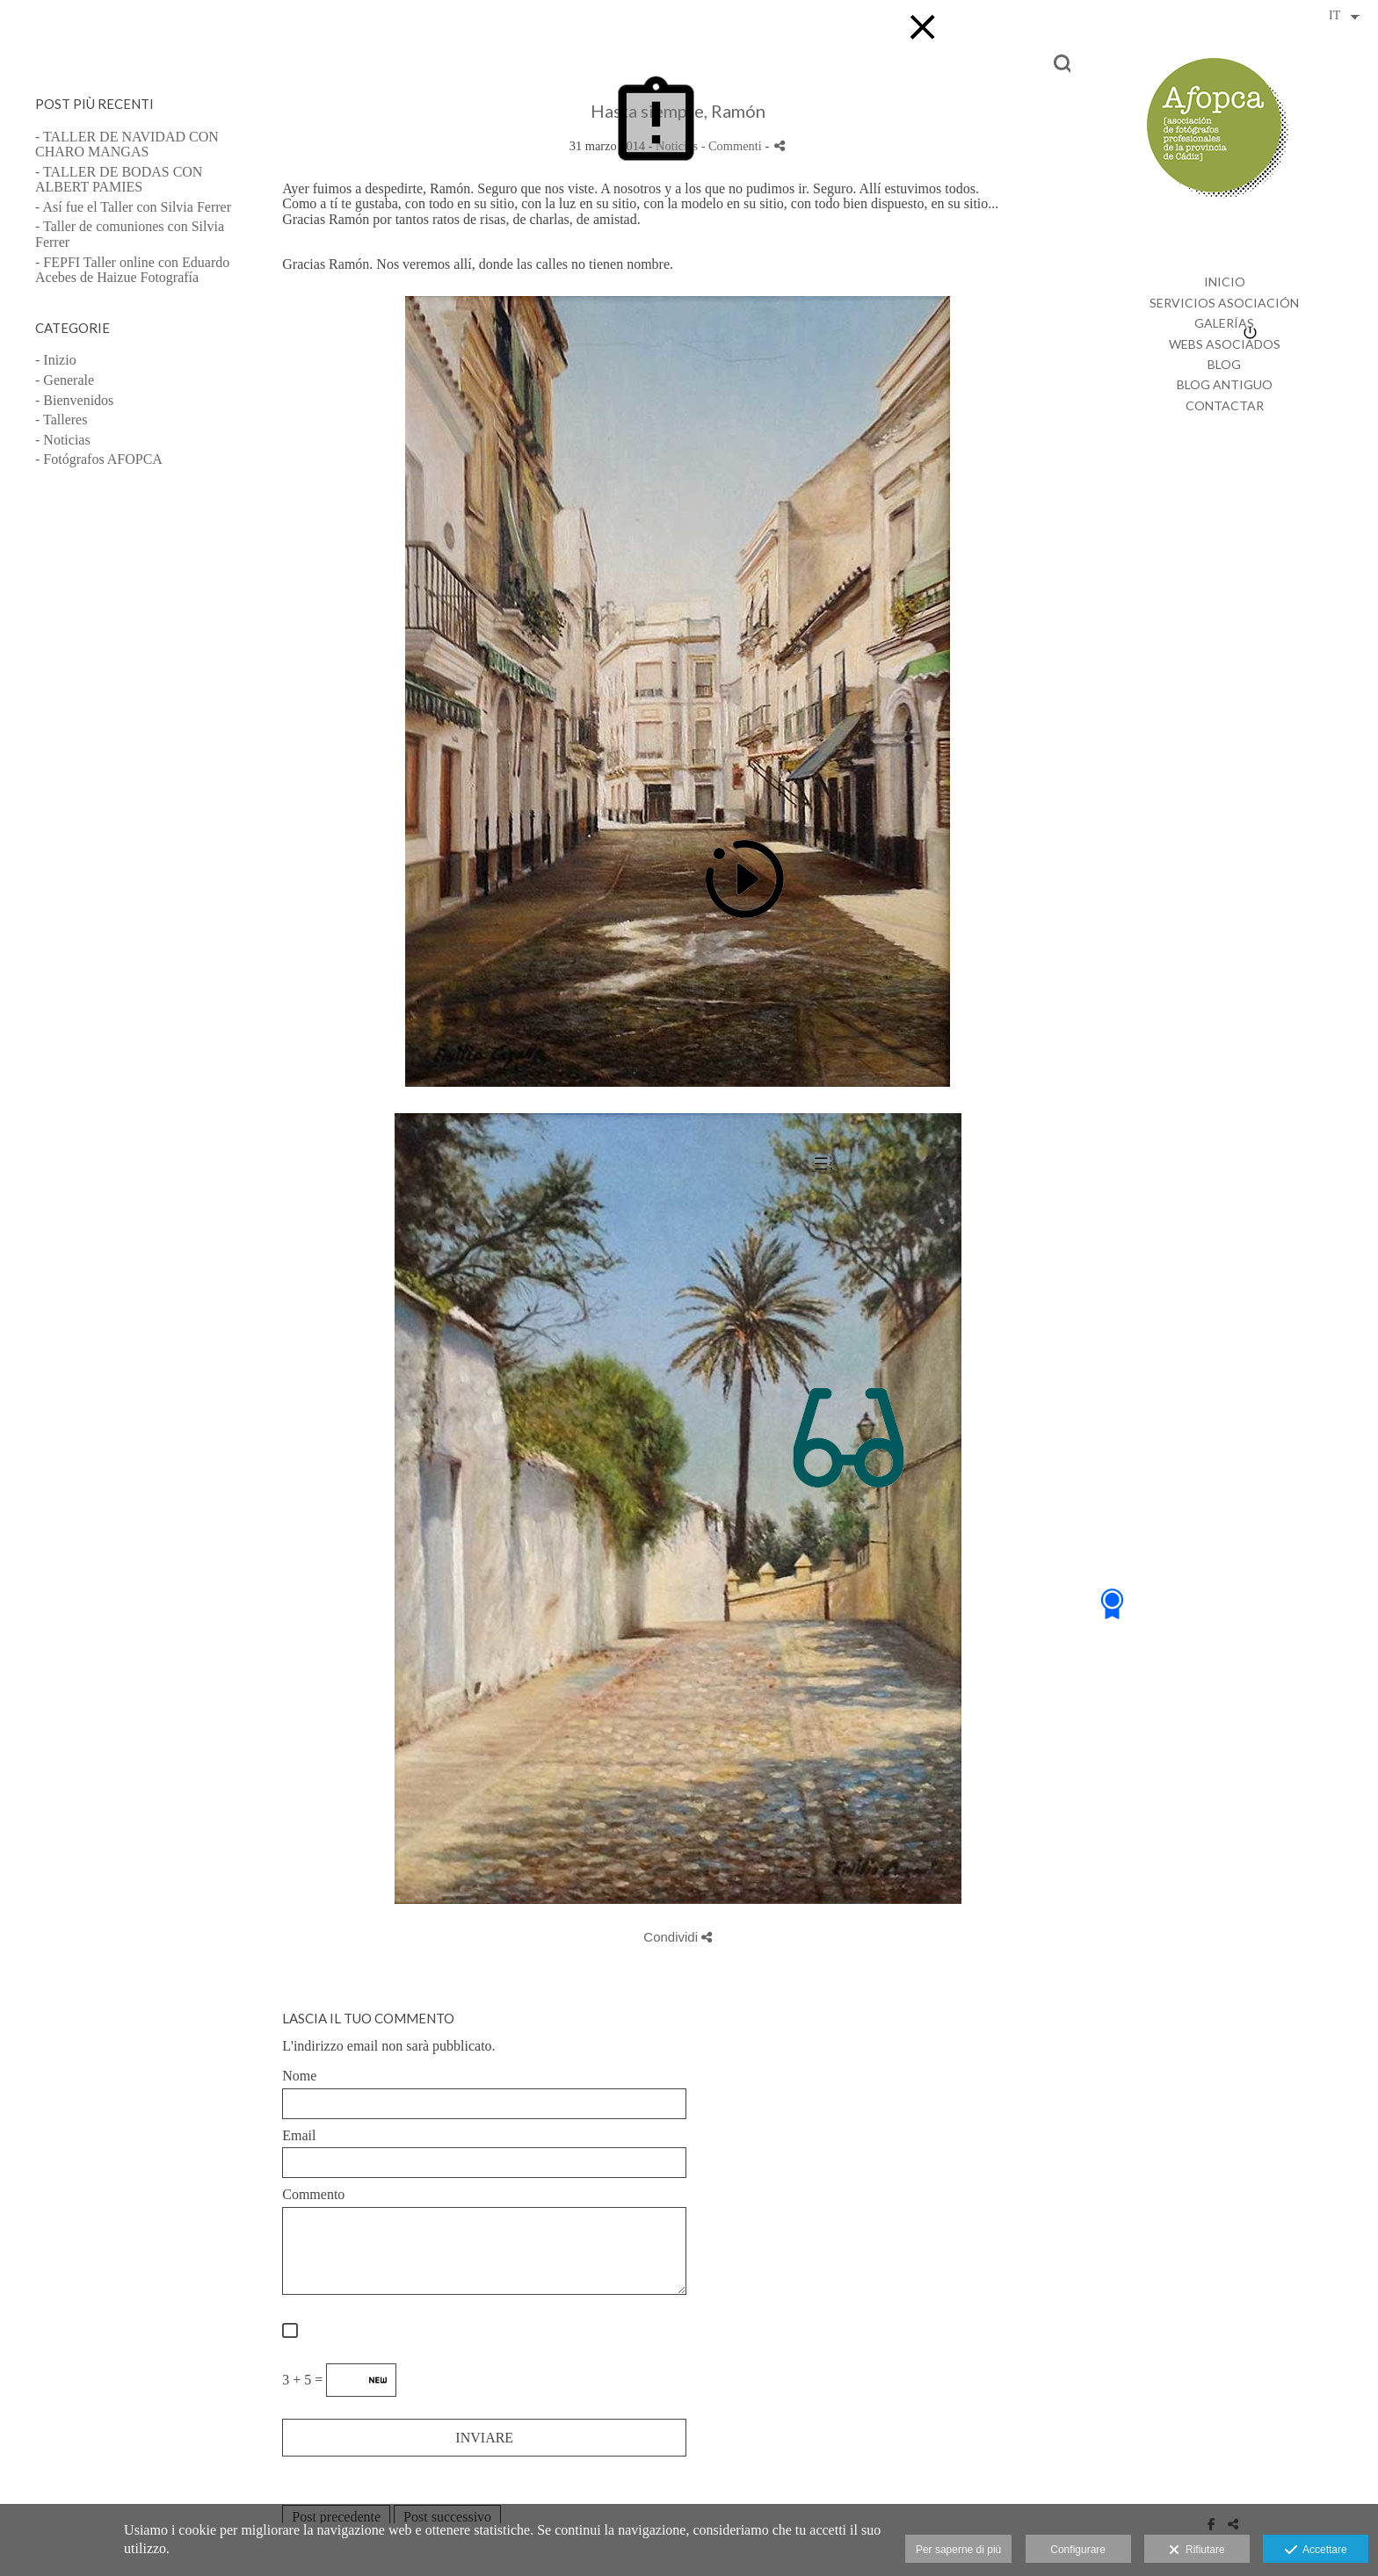 Image resolution: width=1378 pixels, height=2576 pixels. I want to click on power on or off the device, so click(1250, 332).